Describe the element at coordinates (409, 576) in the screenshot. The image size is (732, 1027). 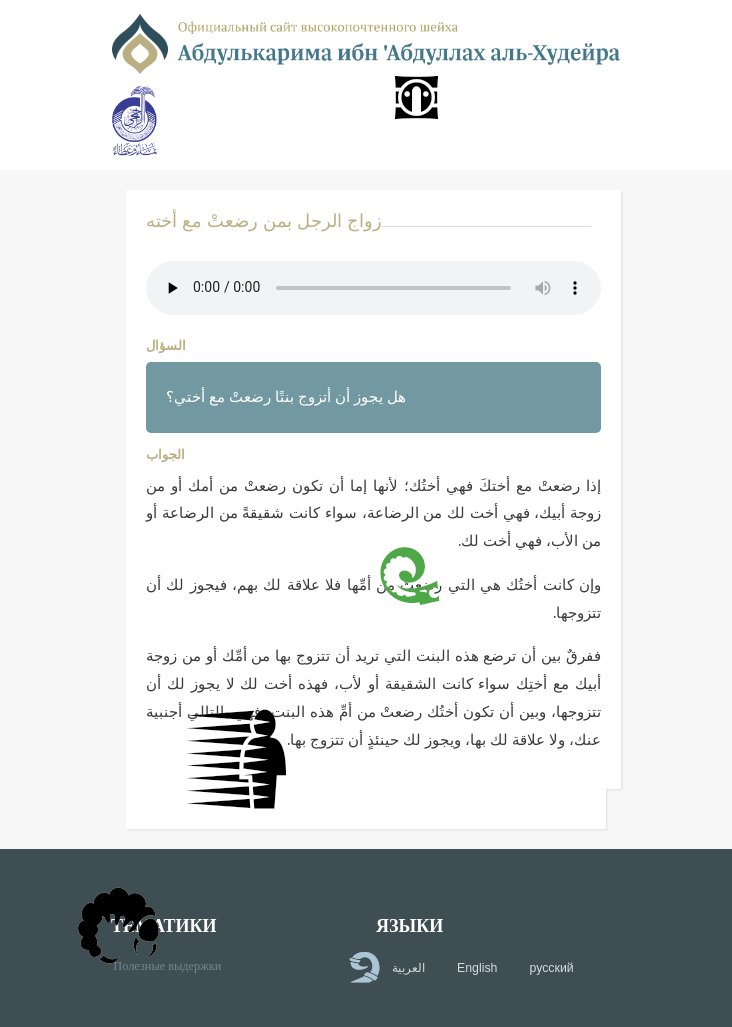
I see `access dragon or mythical creature content` at that location.